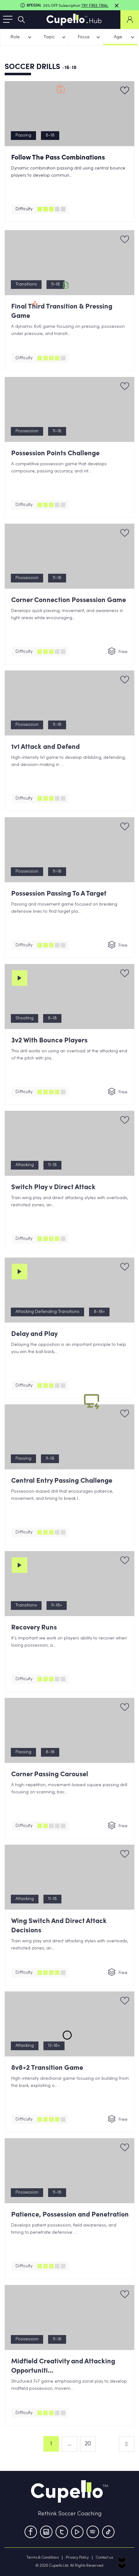 The width and height of the screenshot is (139, 2576). I want to click on access a file with wireless or signal data, so click(66, 285).